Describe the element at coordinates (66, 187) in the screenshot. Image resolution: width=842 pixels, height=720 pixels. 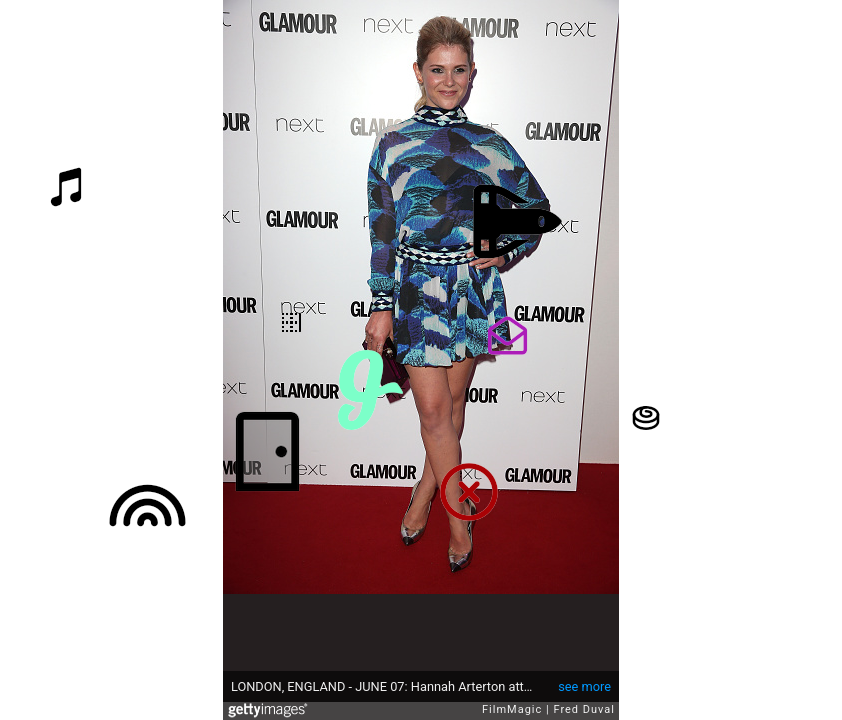
I see `open music player or library` at that location.